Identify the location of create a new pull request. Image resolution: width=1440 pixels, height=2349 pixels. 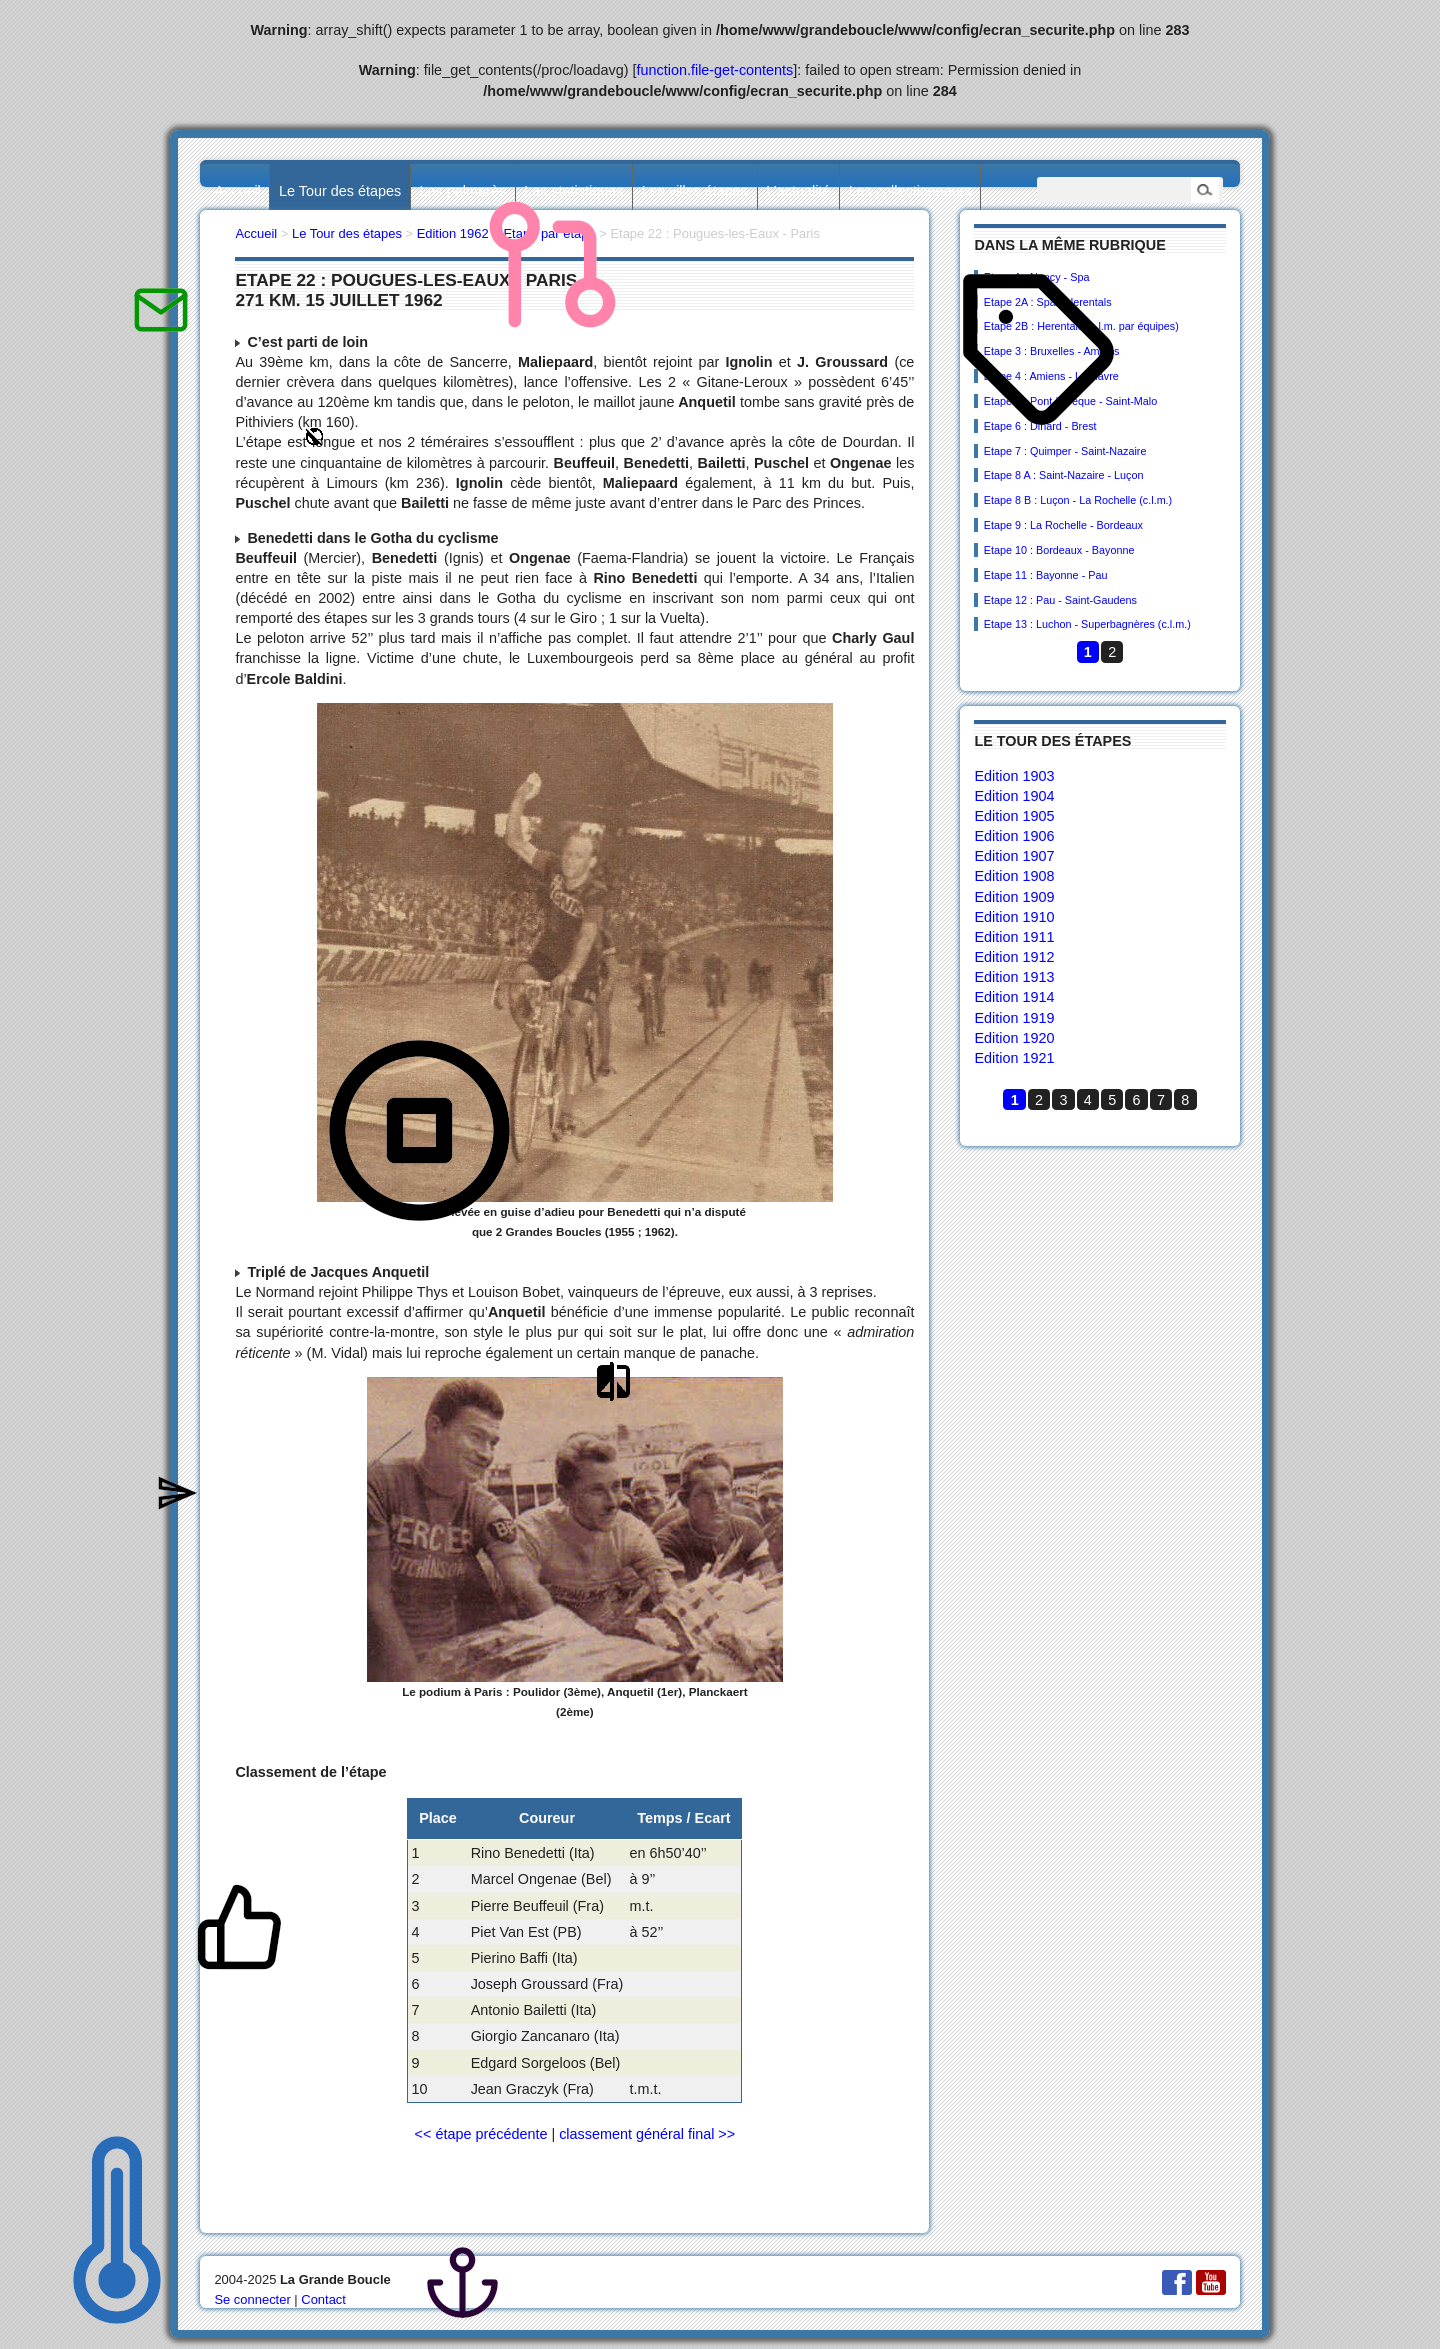
(552, 264).